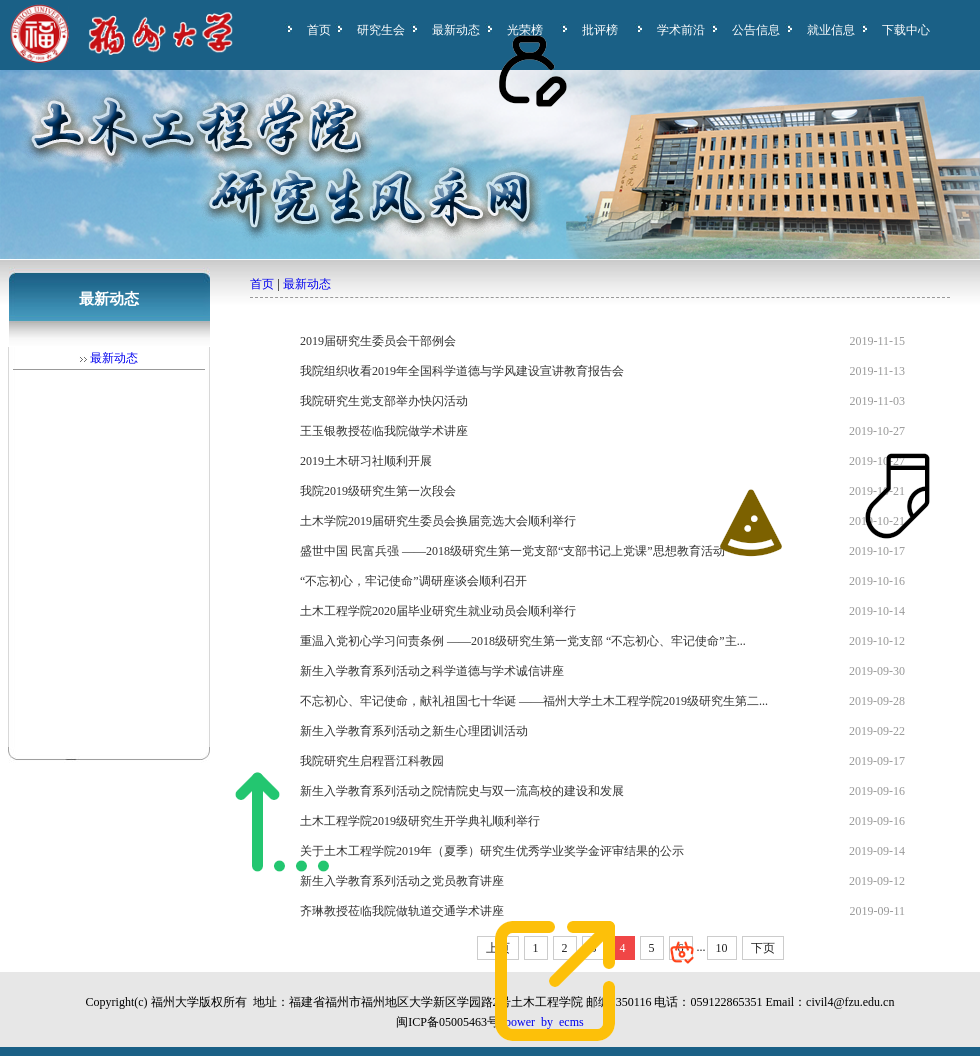  I want to click on open link in a new window or tab, so click(555, 981).